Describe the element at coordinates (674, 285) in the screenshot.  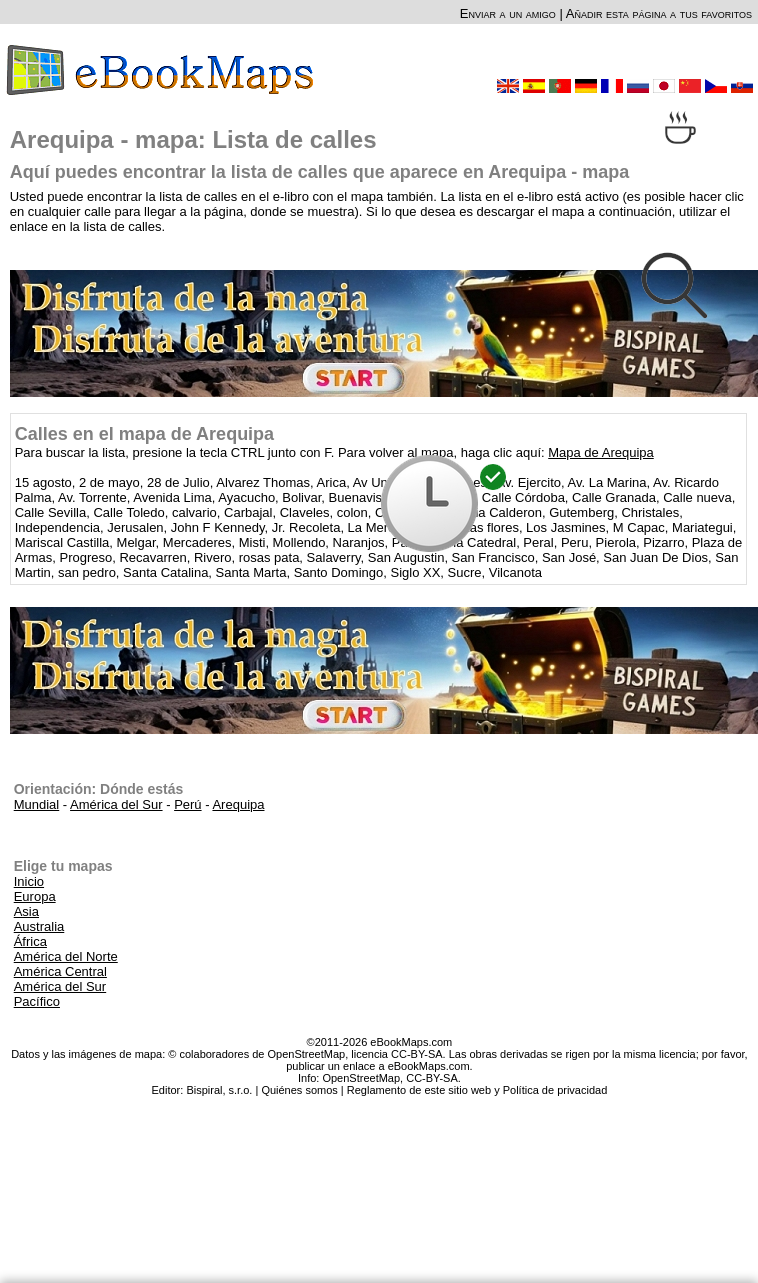
I see `search system preferences or settings` at that location.